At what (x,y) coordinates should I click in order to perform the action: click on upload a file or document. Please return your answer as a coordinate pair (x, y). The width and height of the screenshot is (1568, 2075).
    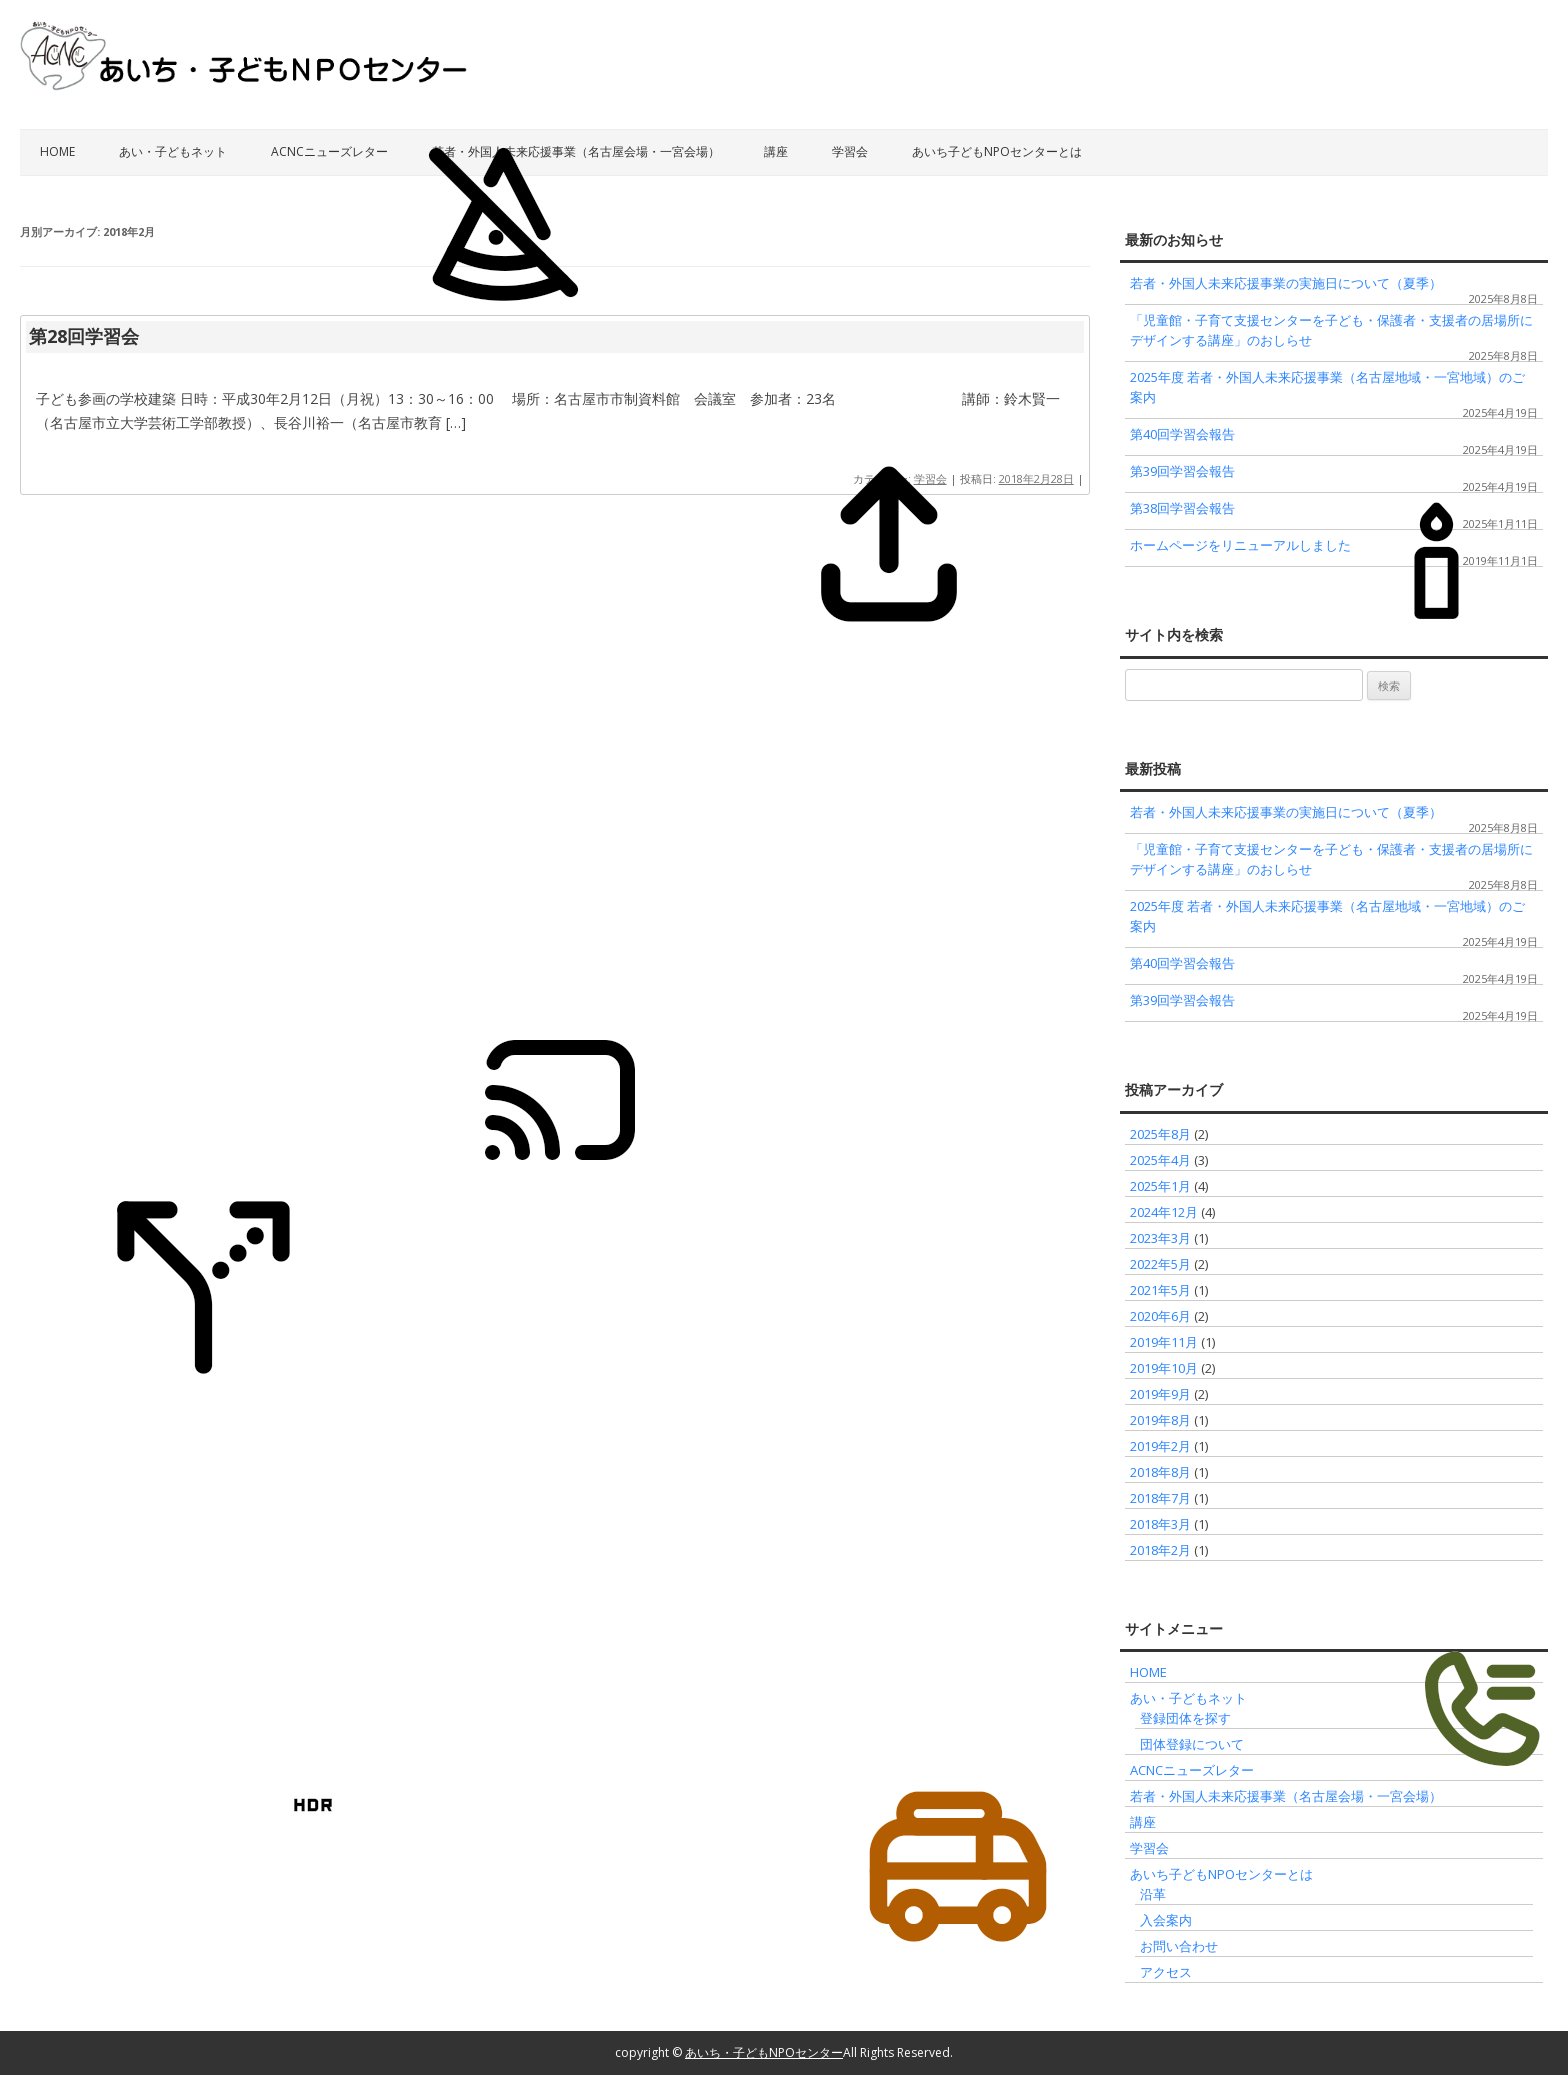
    Looking at the image, I should click on (889, 544).